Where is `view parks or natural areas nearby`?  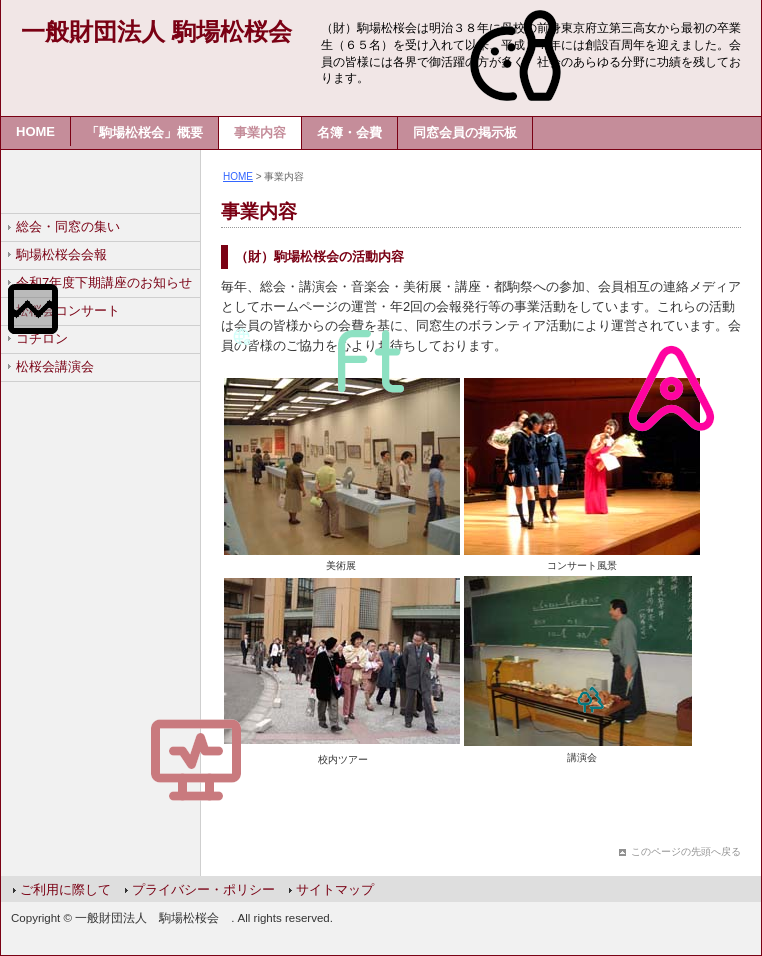
view parks or natural areas nearby is located at coordinates (591, 699).